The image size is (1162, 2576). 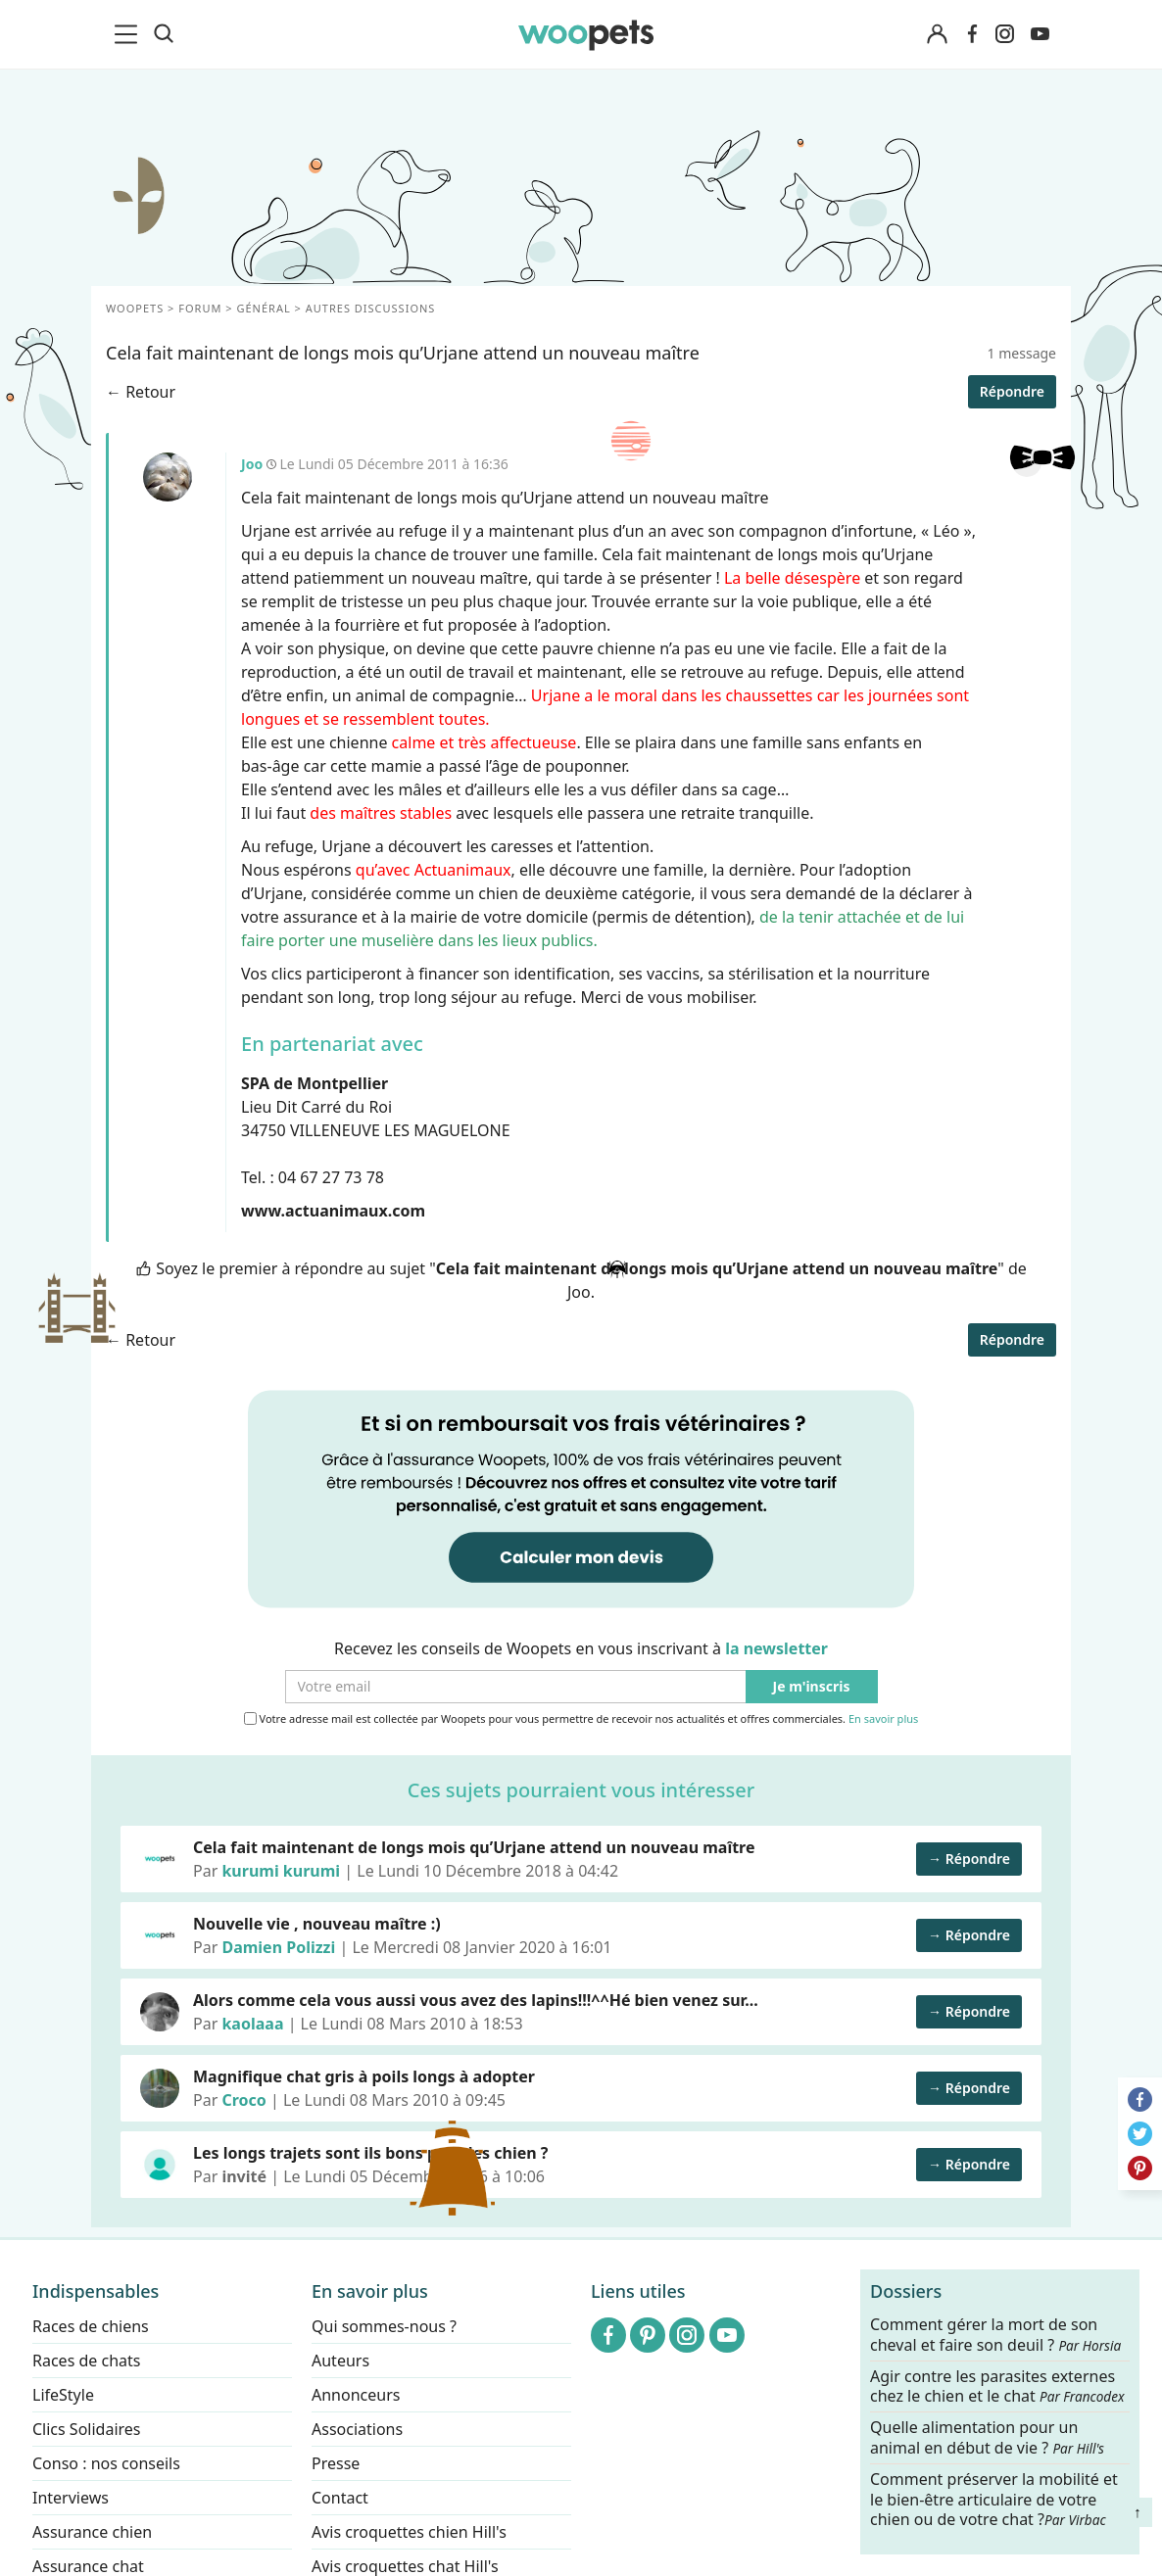 I want to click on navigate to sailing or boat-related content, so click(x=452, y=2168).